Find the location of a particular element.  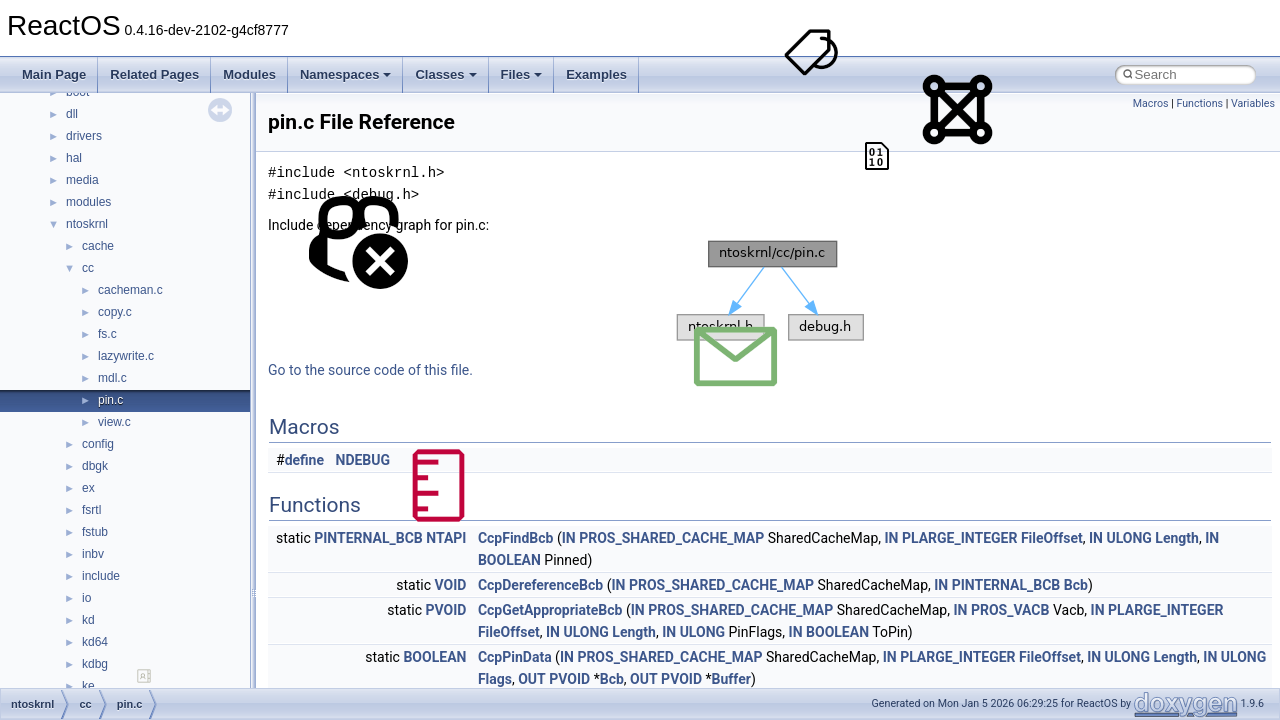

open your inbox is located at coordinates (735, 356).